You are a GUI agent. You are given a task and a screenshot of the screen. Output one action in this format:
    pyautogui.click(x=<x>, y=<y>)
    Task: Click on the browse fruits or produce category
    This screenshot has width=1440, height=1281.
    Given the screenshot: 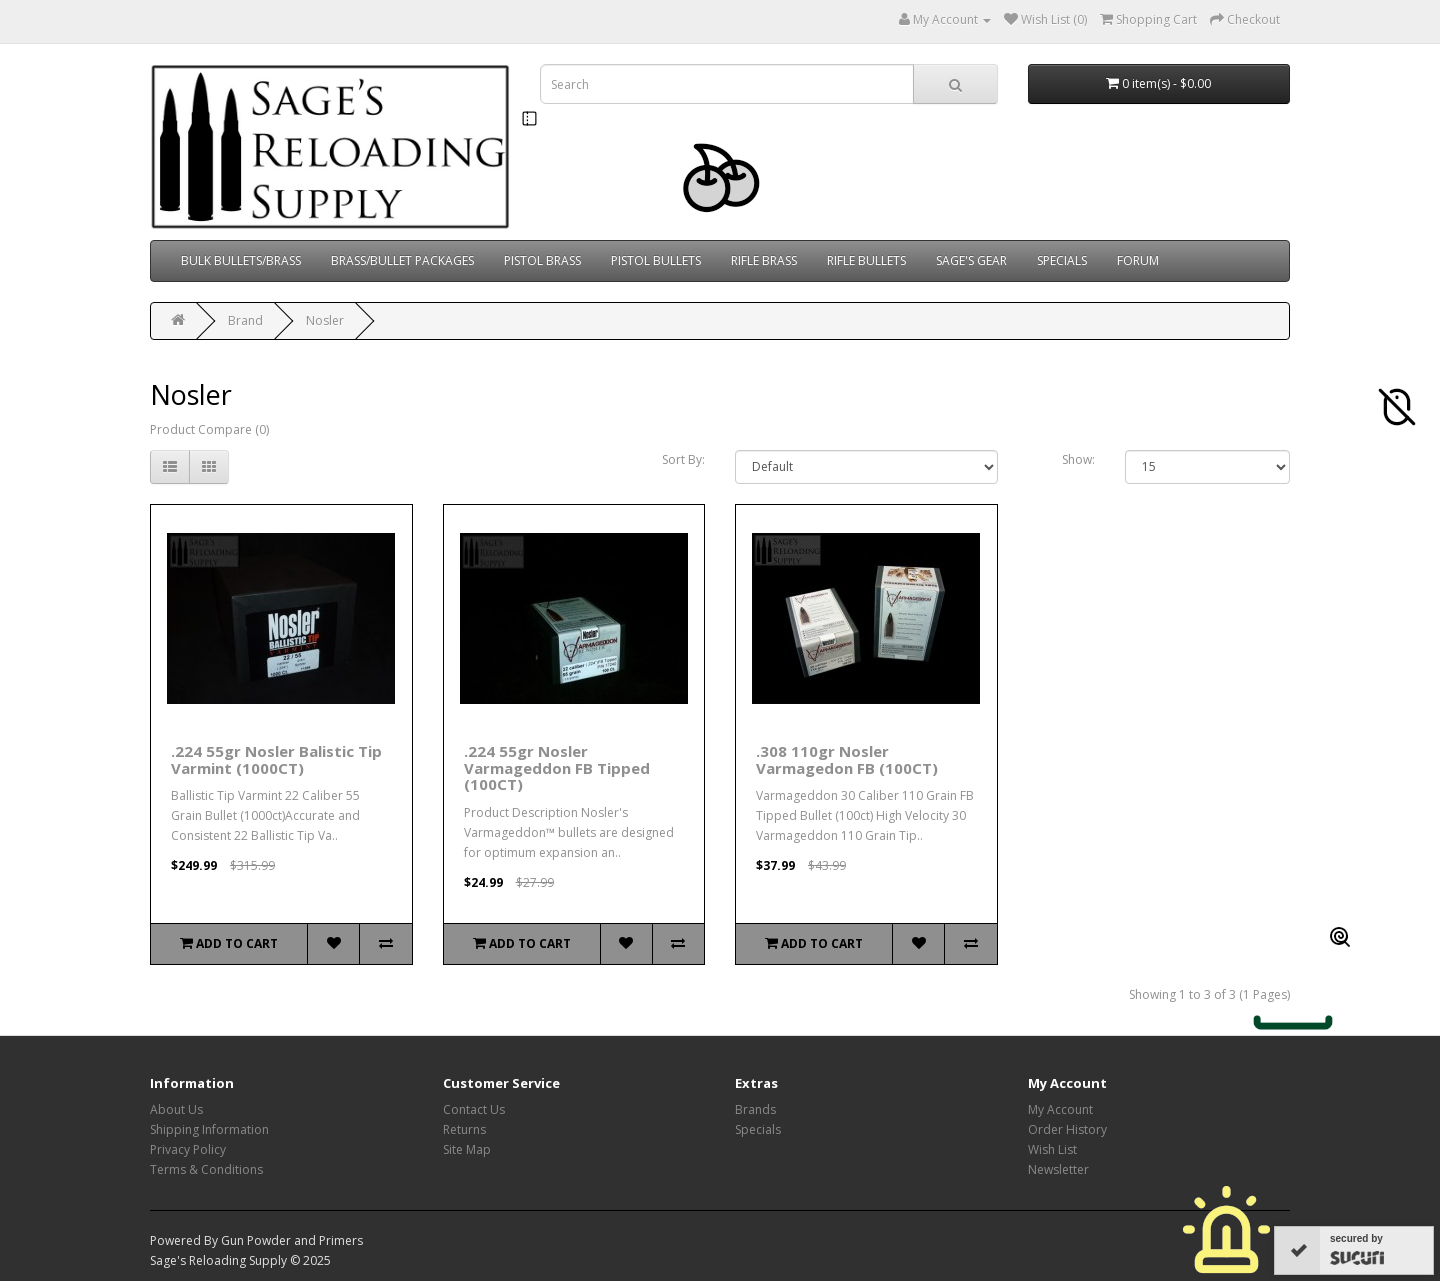 What is the action you would take?
    pyautogui.click(x=720, y=178)
    